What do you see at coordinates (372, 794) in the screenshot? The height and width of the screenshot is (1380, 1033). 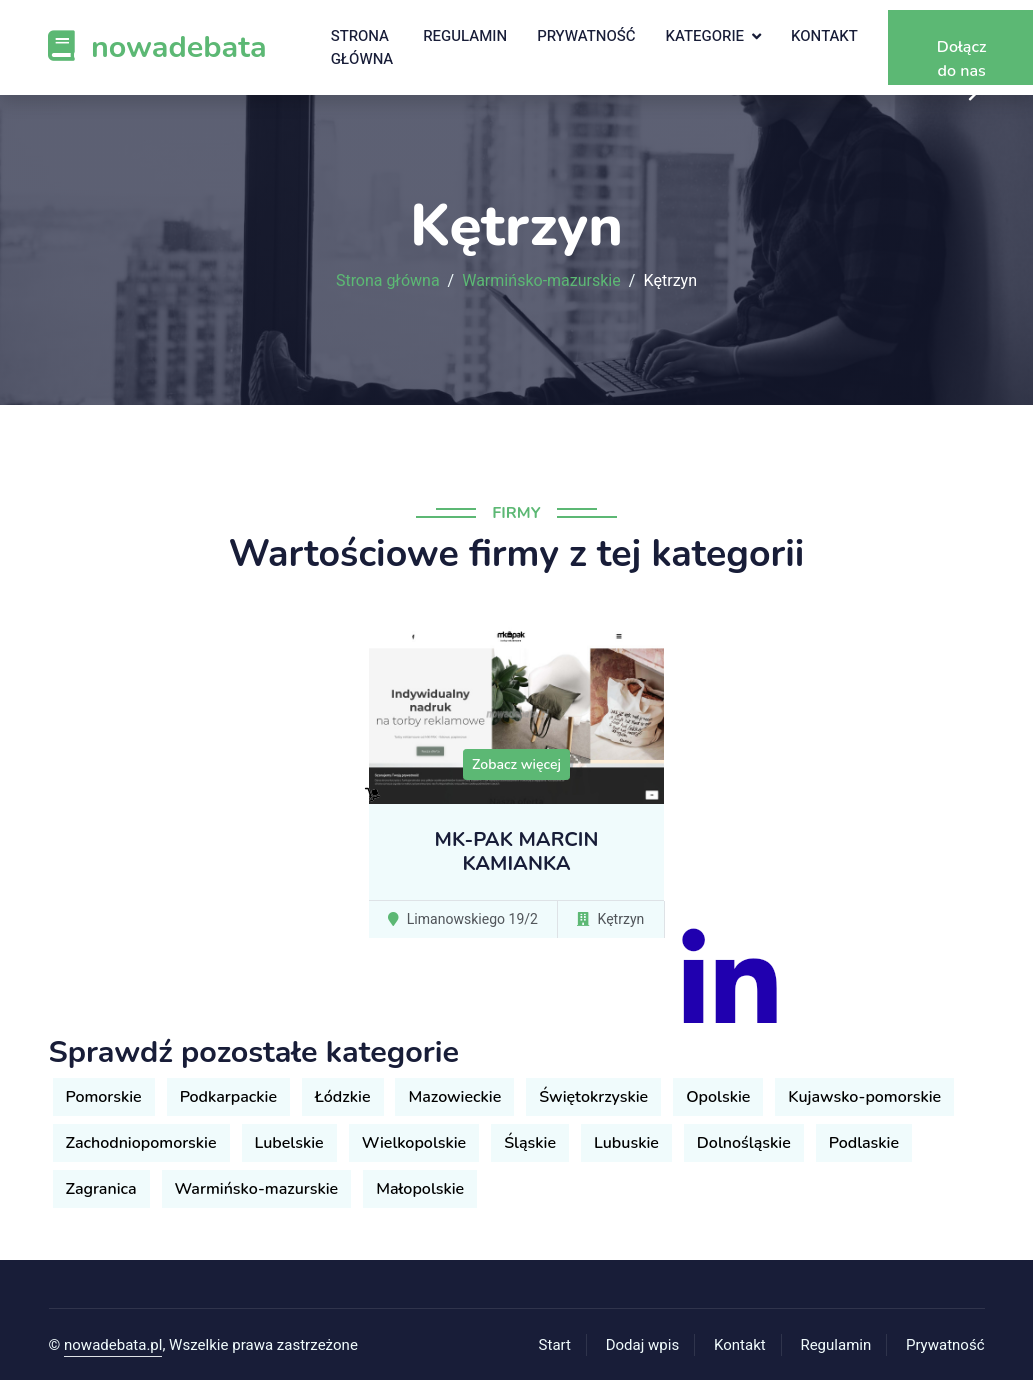 I see `access shipping or delivery options` at bounding box center [372, 794].